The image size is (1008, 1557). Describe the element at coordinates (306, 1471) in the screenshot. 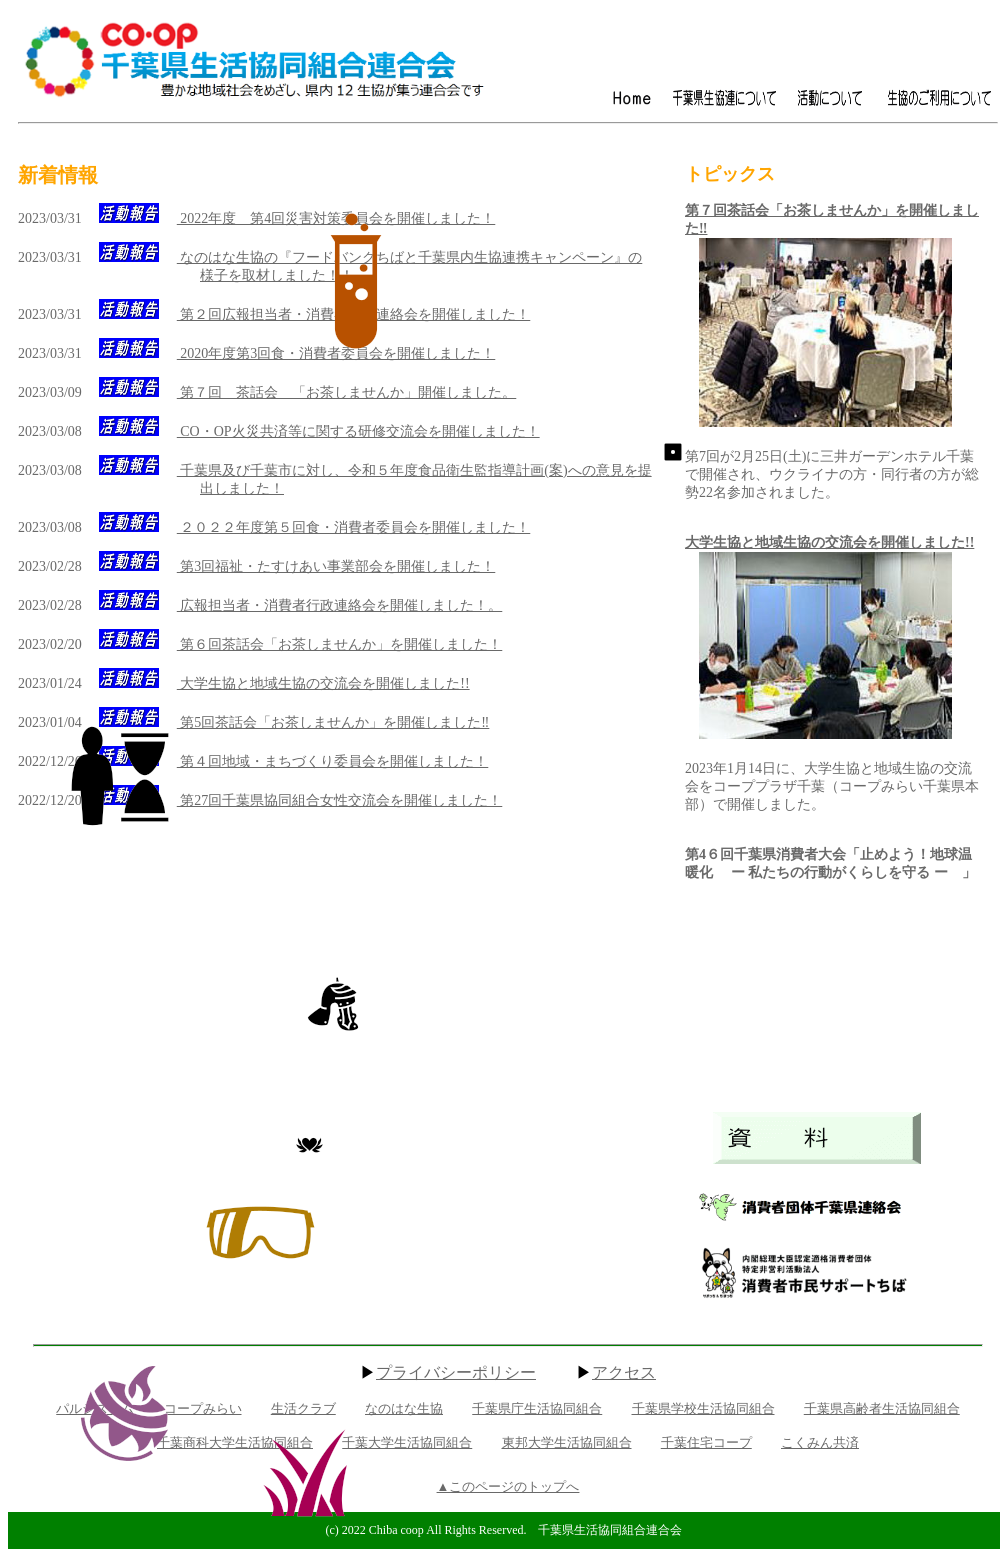

I see `indicates tall grass or vegetation area in game` at that location.